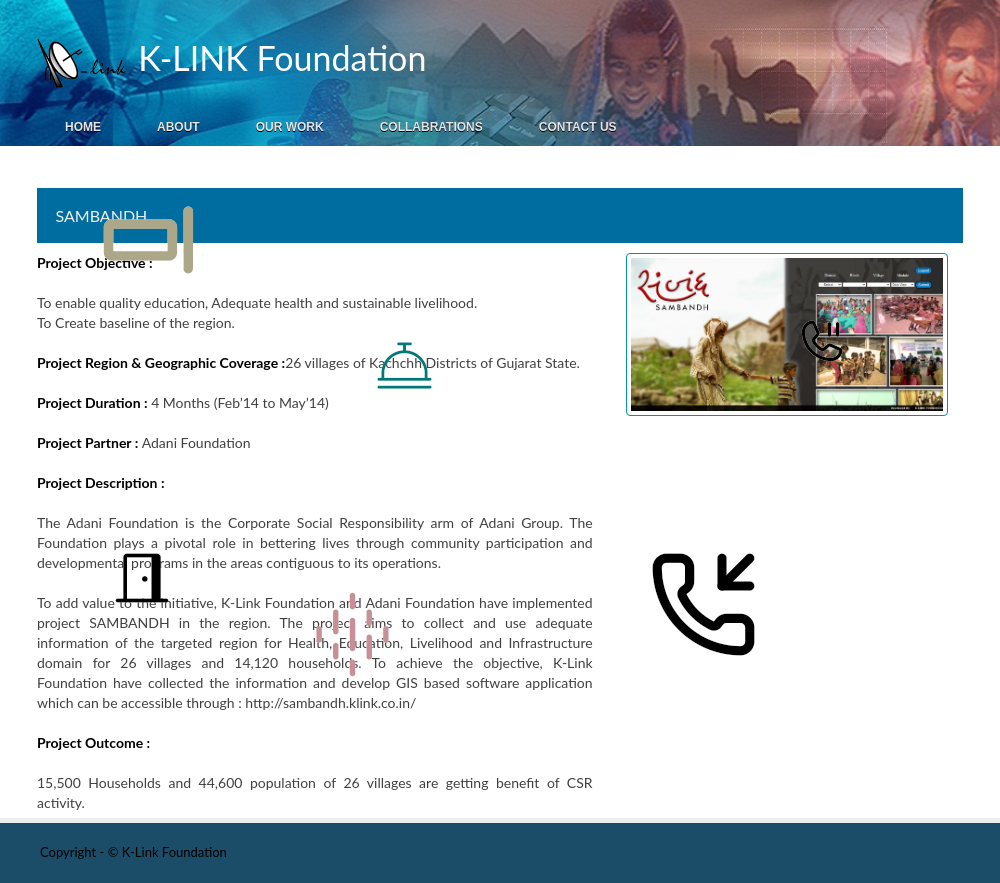 This screenshot has height=883, width=1000. I want to click on put current call on hold, so click(823, 340).